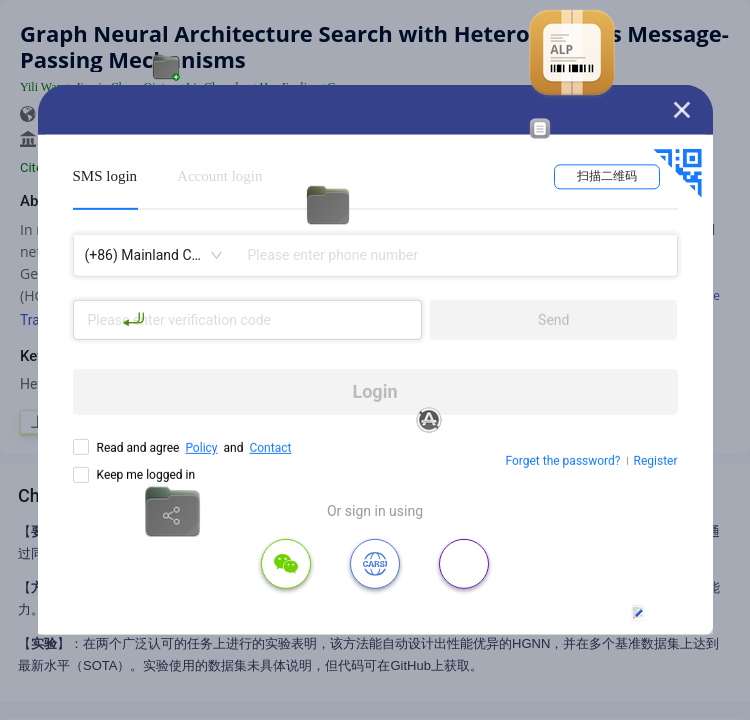  I want to click on create a new folder, so click(166, 67).